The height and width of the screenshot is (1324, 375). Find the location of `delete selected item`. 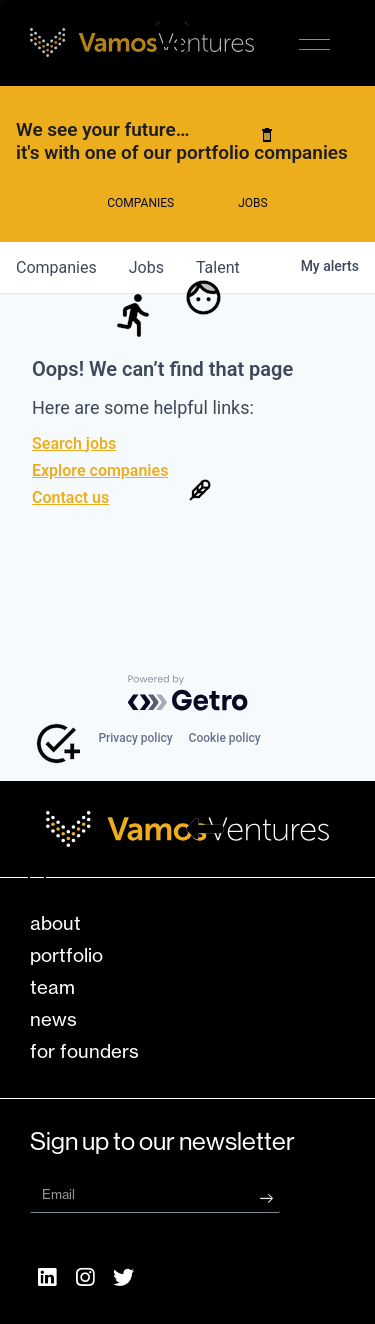

delete selected item is located at coordinates (267, 135).